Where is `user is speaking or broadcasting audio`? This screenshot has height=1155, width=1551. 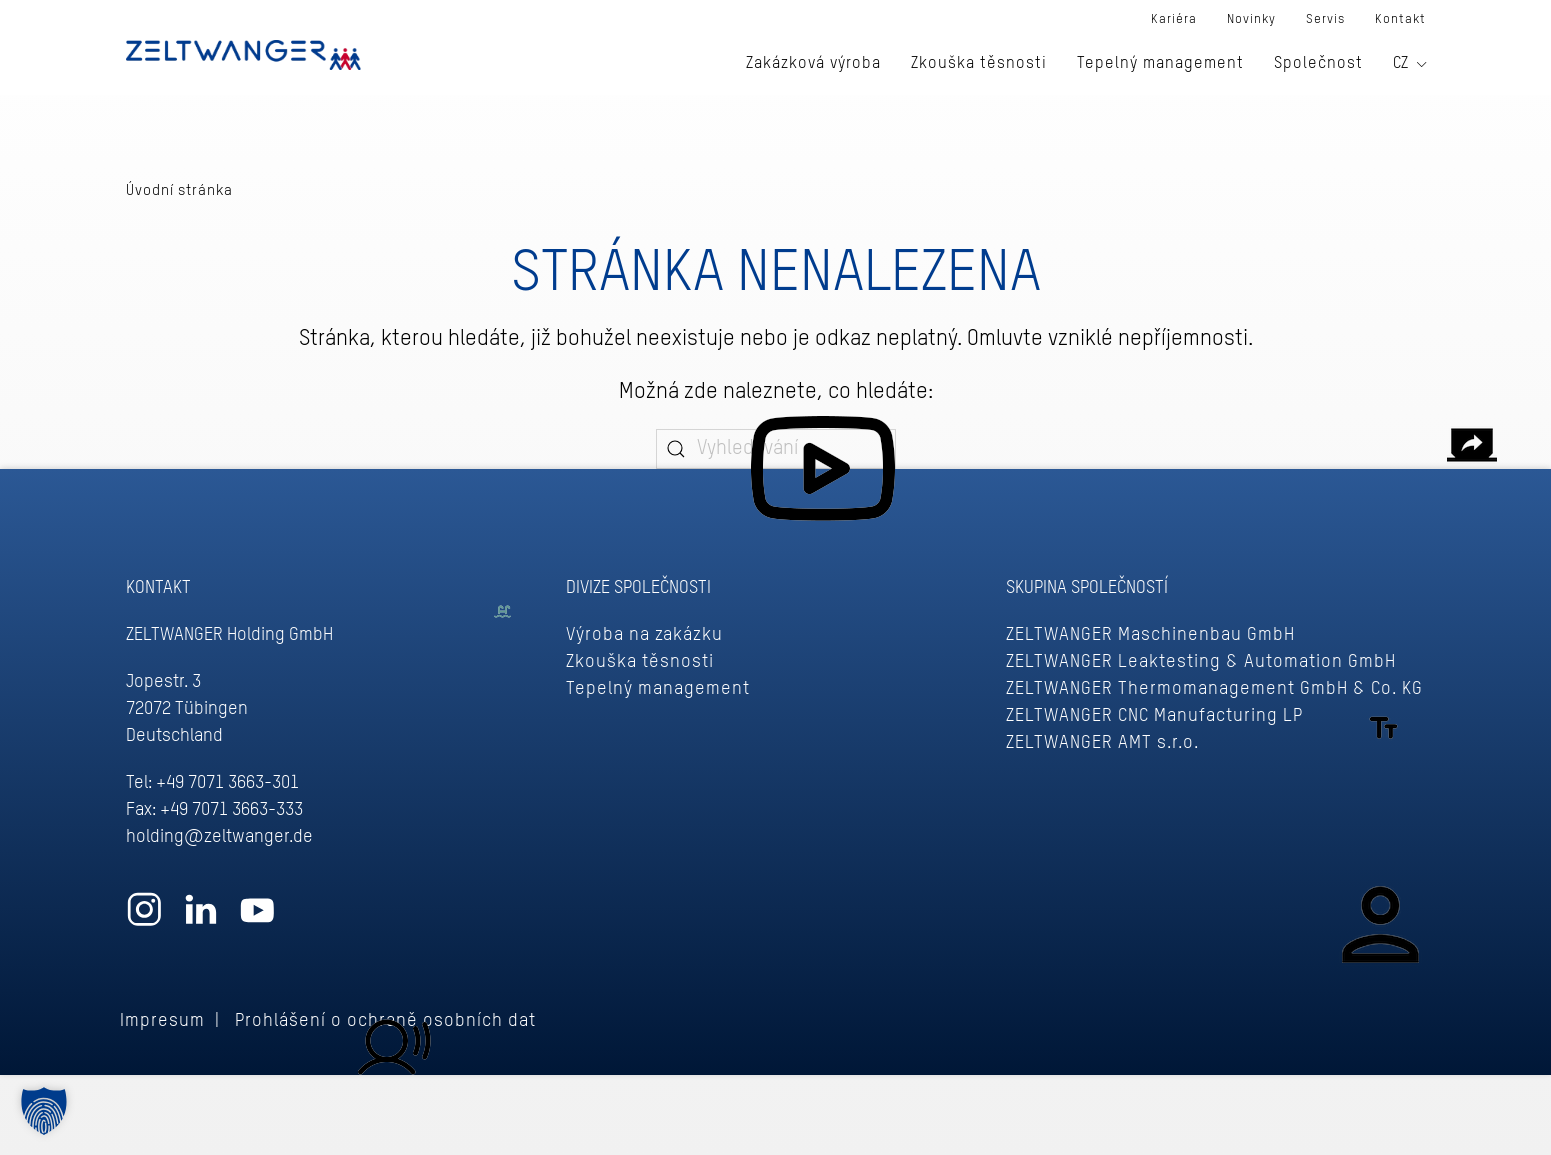 user is speaking or broadcasting audio is located at coordinates (393, 1047).